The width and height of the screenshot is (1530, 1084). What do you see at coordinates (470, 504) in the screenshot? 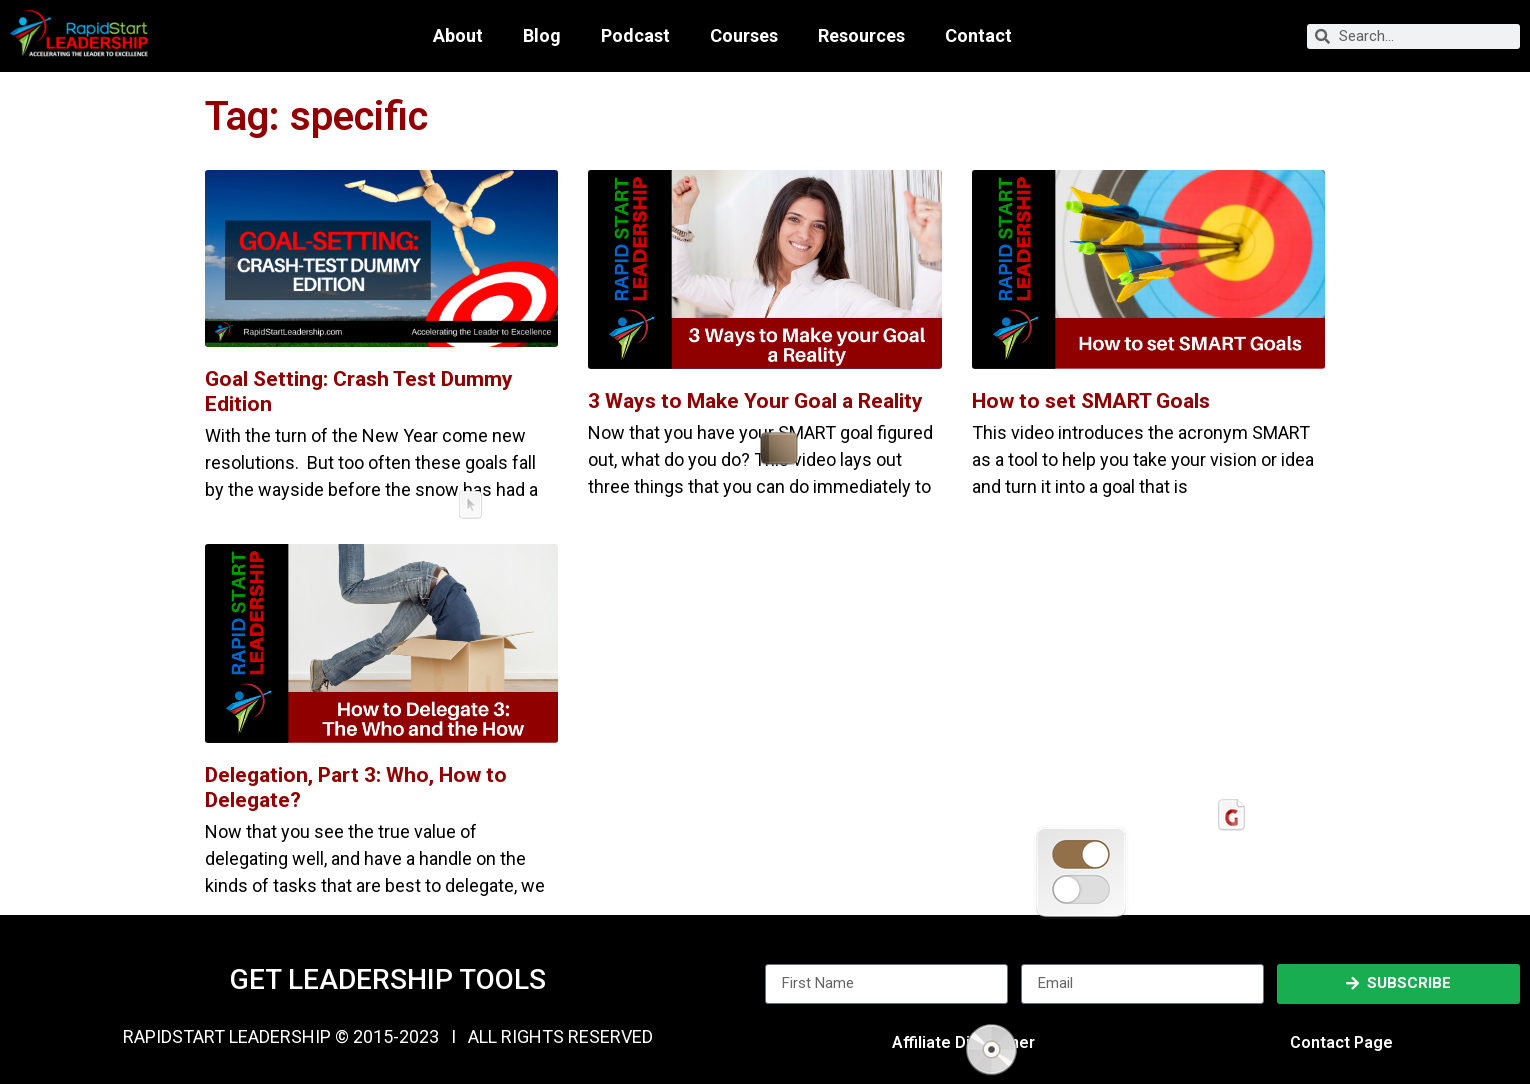
I see `cursor image file type` at bounding box center [470, 504].